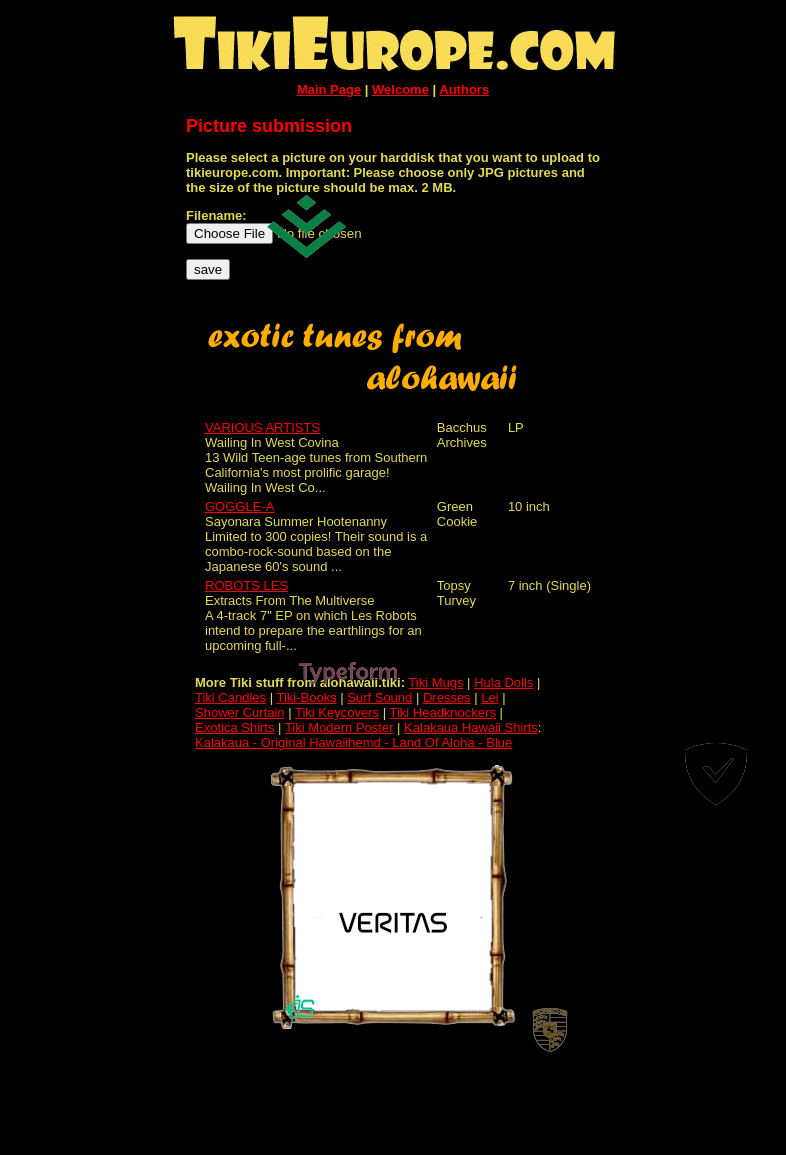 Image resolution: width=786 pixels, height=1155 pixels. What do you see at coordinates (393, 923) in the screenshot?
I see `veritas brand logo` at bounding box center [393, 923].